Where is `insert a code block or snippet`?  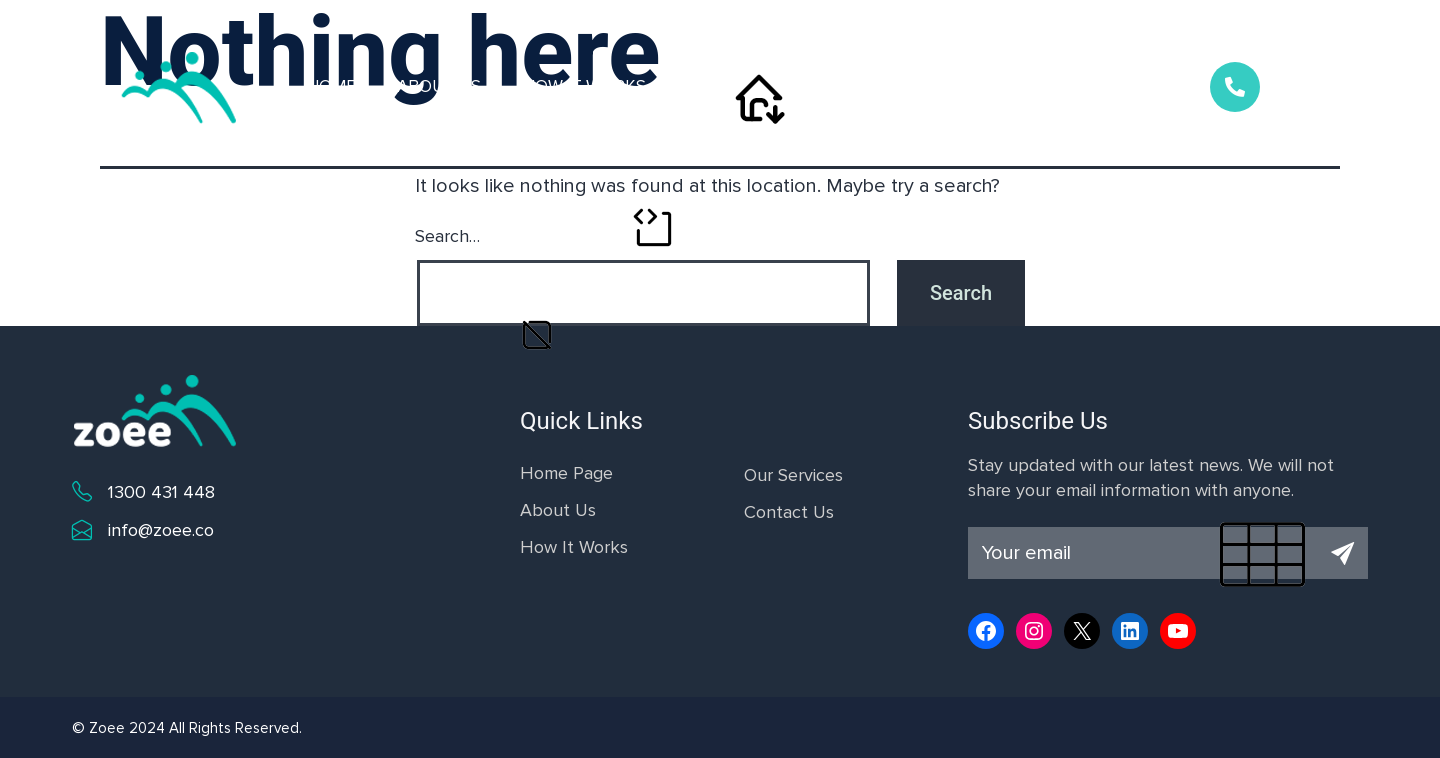 insert a code block or snippet is located at coordinates (654, 229).